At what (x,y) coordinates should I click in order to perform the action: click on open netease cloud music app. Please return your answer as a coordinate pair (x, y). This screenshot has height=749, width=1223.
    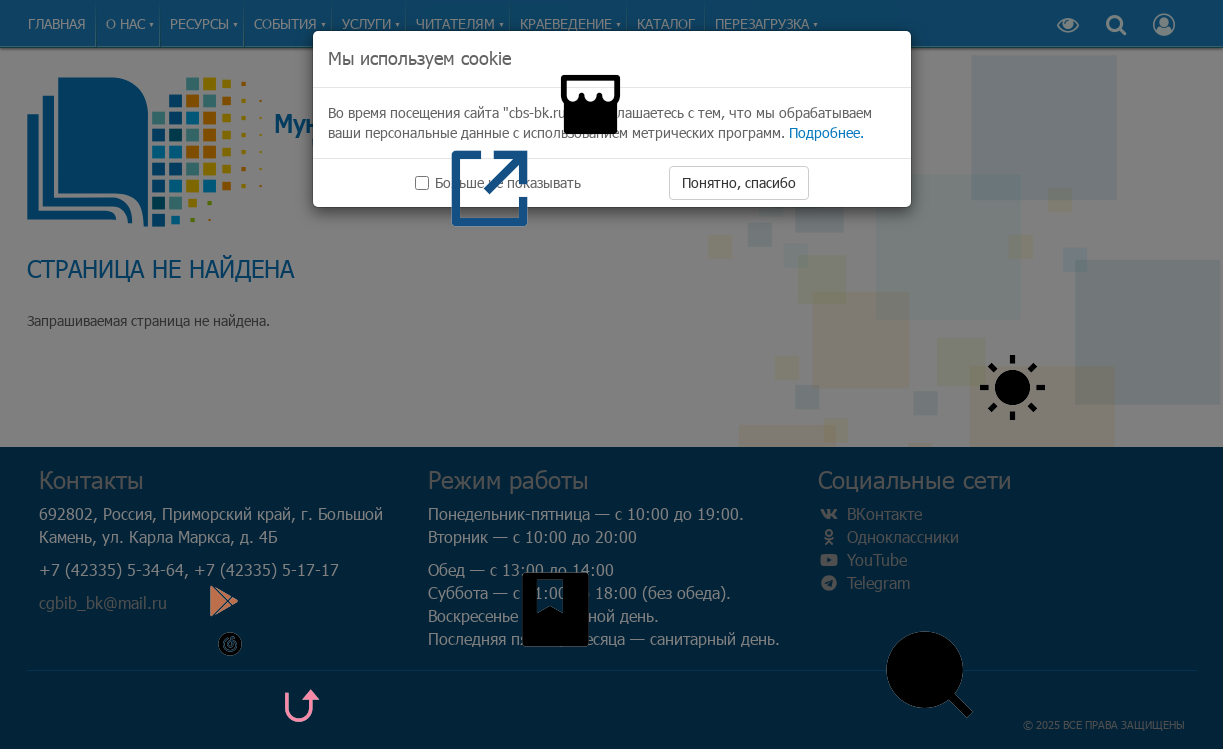
    Looking at the image, I should click on (230, 644).